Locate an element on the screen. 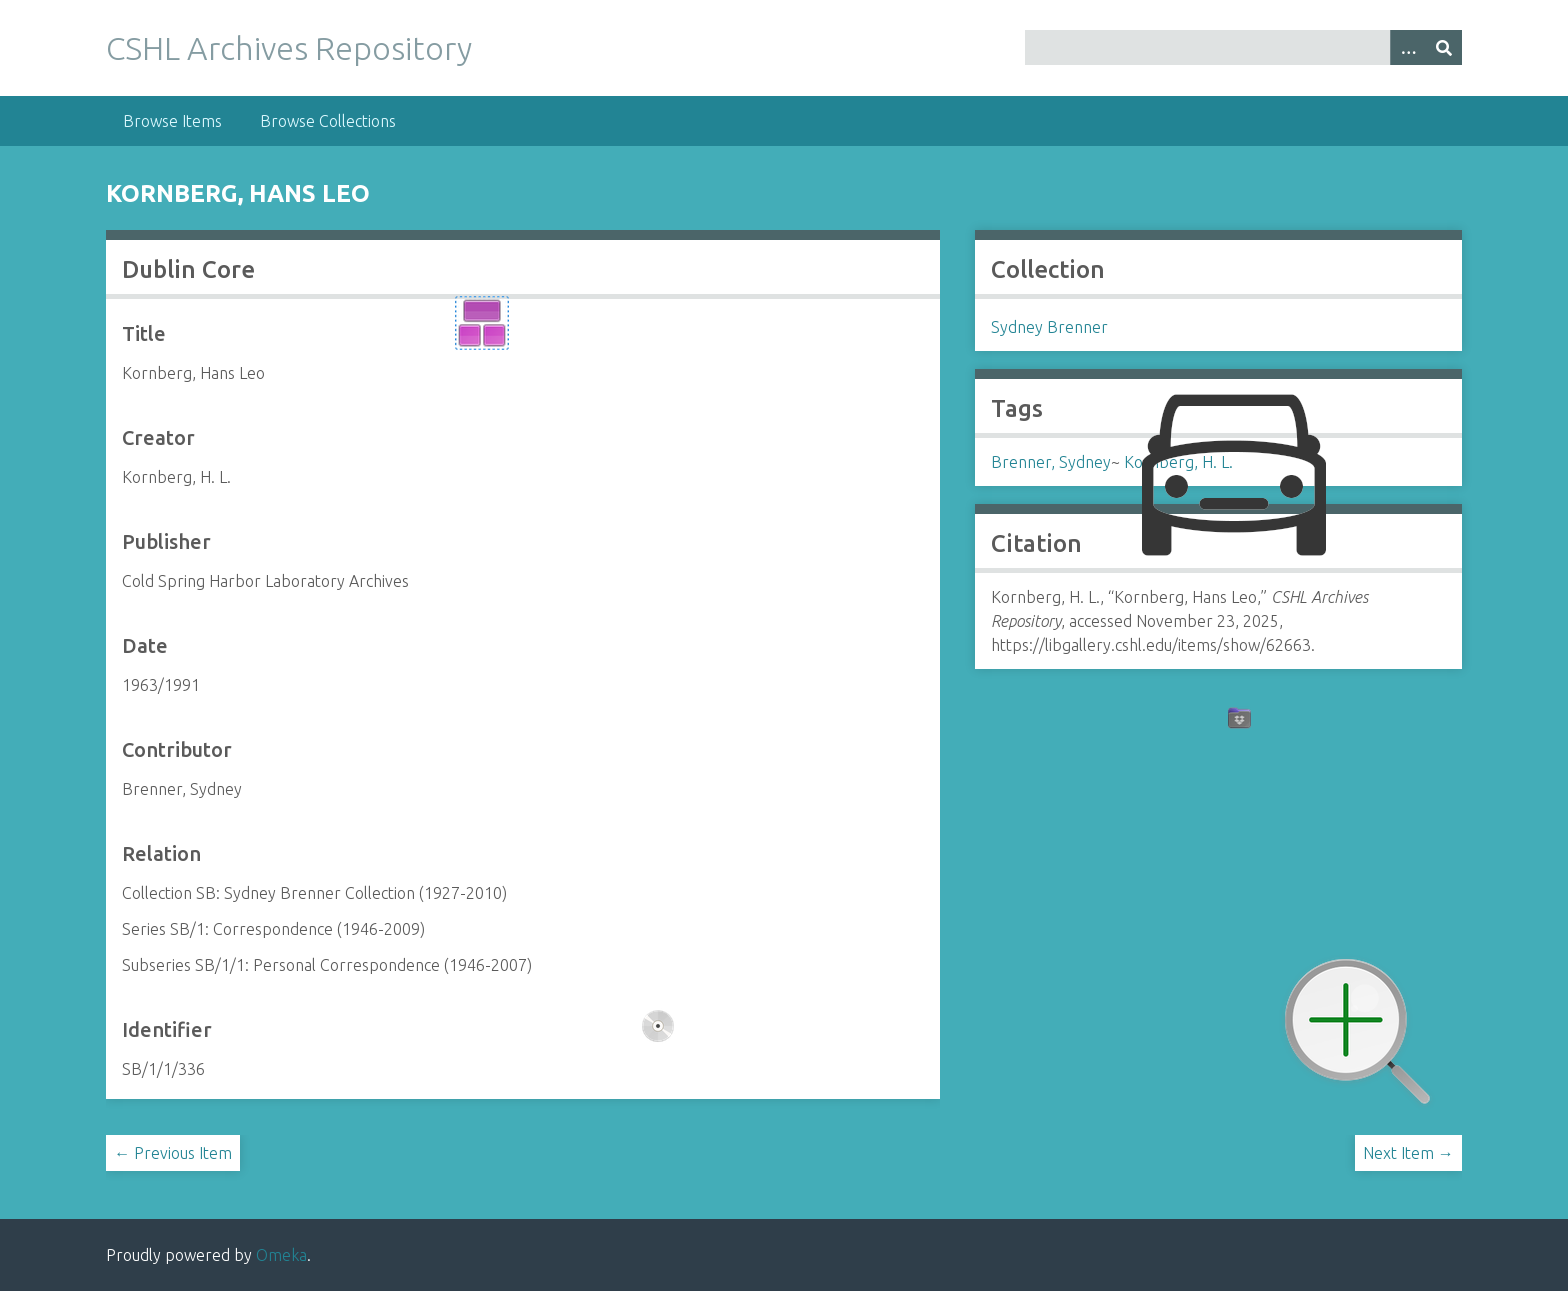  open your dropbox synced folder is located at coordinates (1239, 717).